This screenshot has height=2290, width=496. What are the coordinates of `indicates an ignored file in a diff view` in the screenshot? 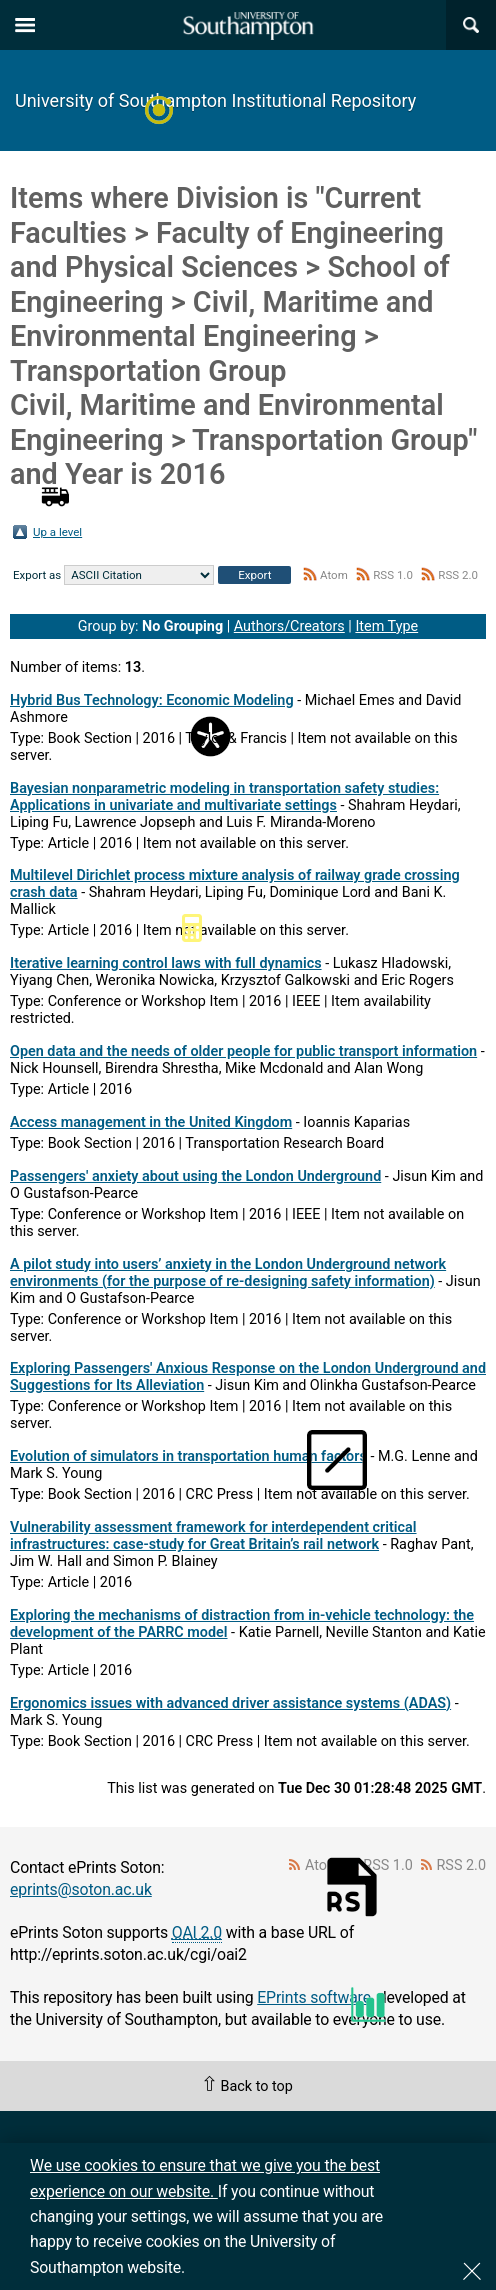 It's located at (337, 1460).